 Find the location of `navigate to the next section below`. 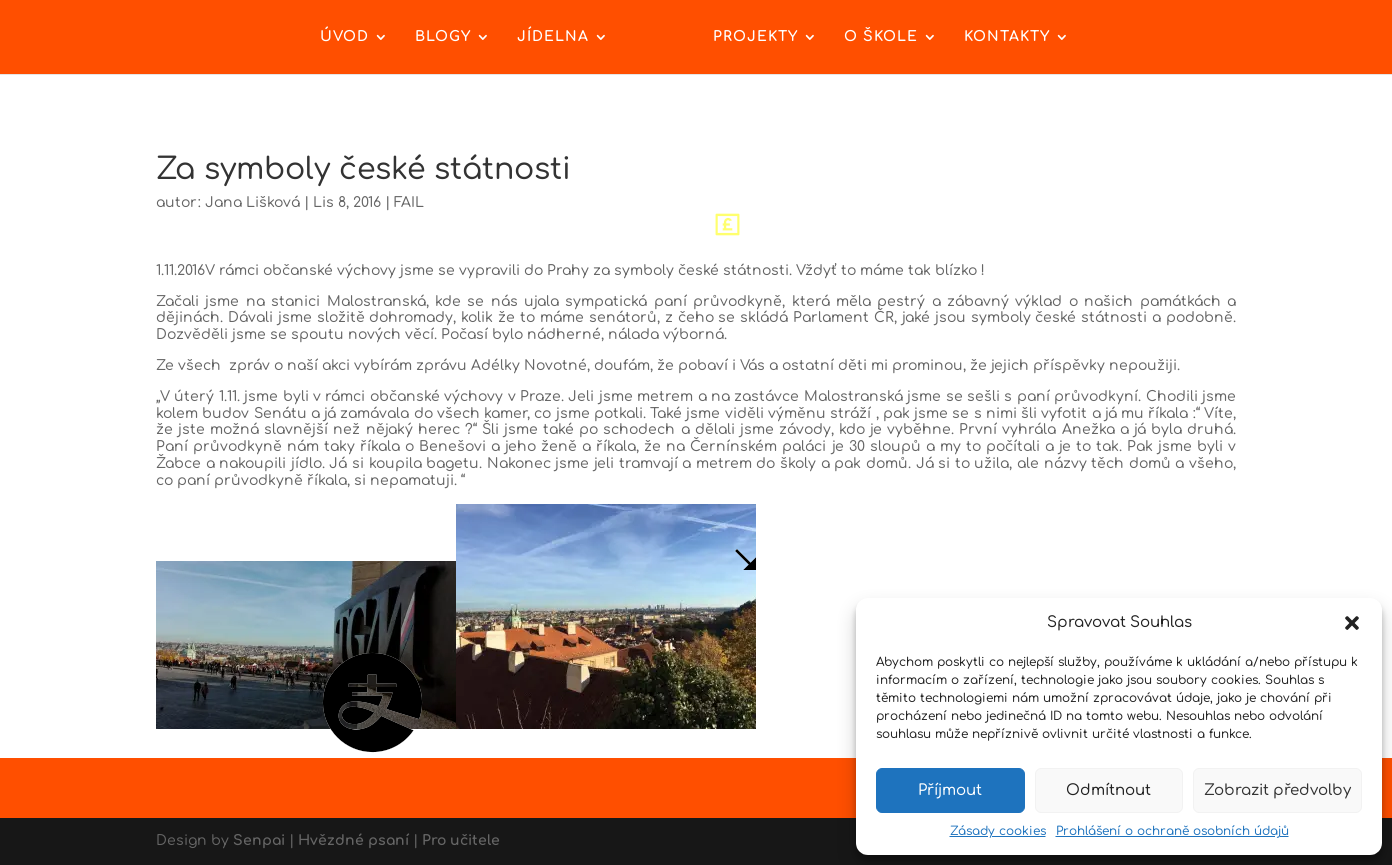

navigate to the next section below is located at coordinates (746, 560).